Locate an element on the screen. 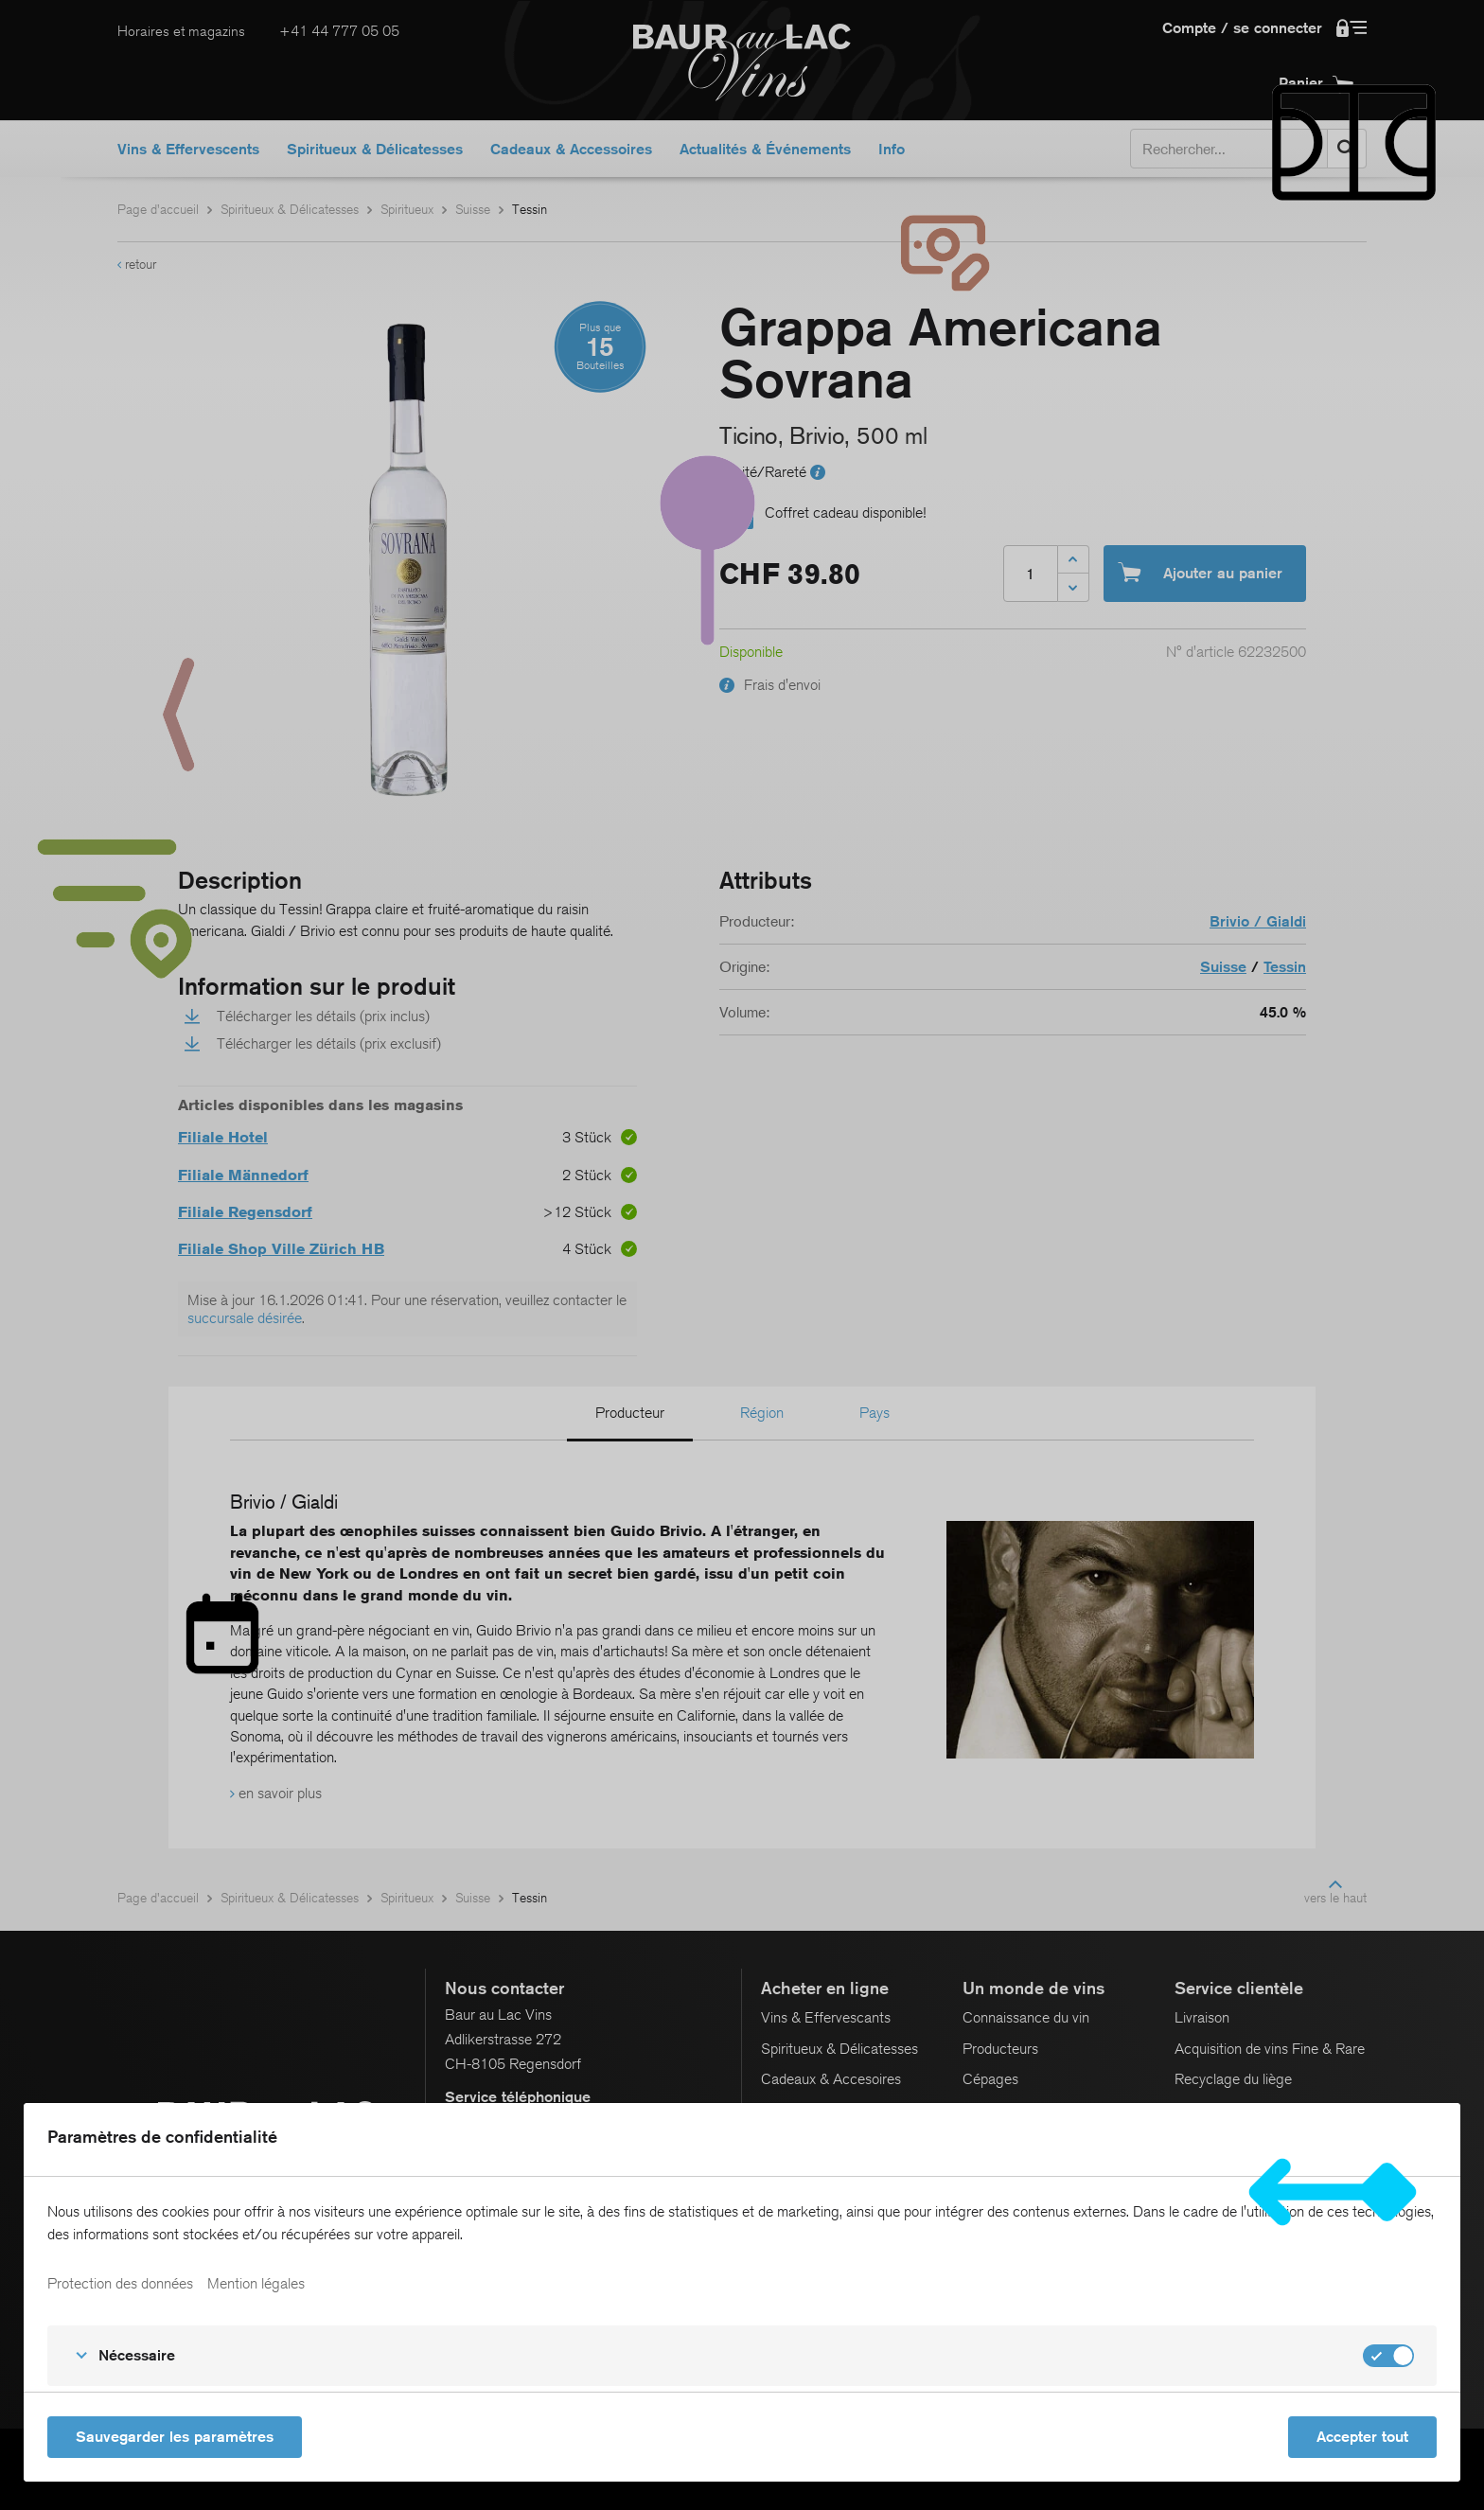 The image size is (1484, 2510). filter results by location is located at coordinates (107, 893).